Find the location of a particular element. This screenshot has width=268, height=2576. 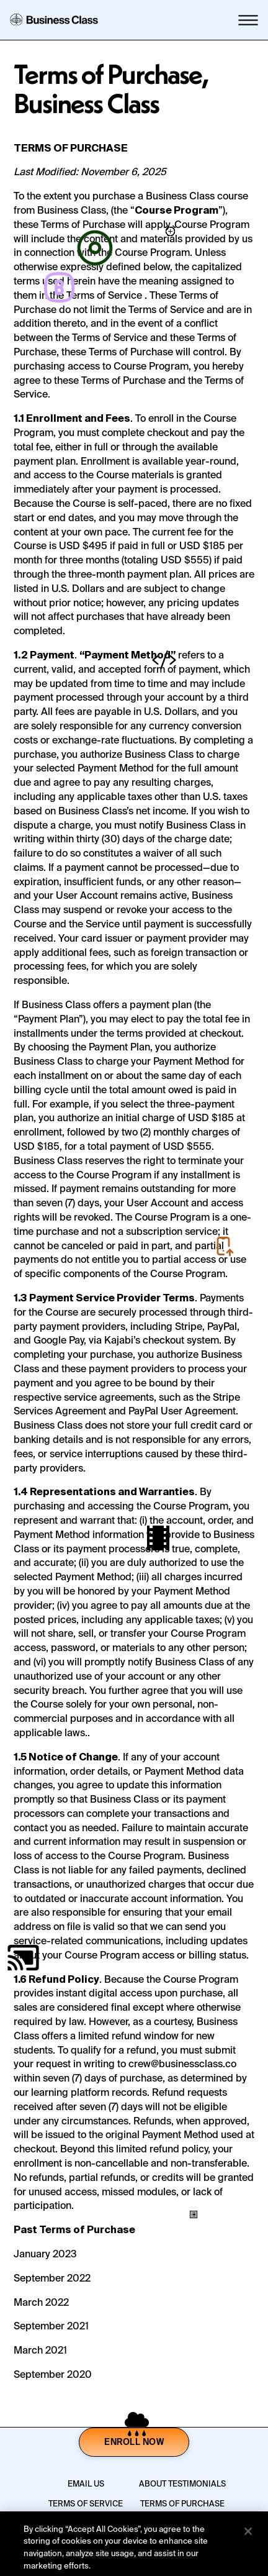

upload from mobile device is located at coordinates (223, 1246).